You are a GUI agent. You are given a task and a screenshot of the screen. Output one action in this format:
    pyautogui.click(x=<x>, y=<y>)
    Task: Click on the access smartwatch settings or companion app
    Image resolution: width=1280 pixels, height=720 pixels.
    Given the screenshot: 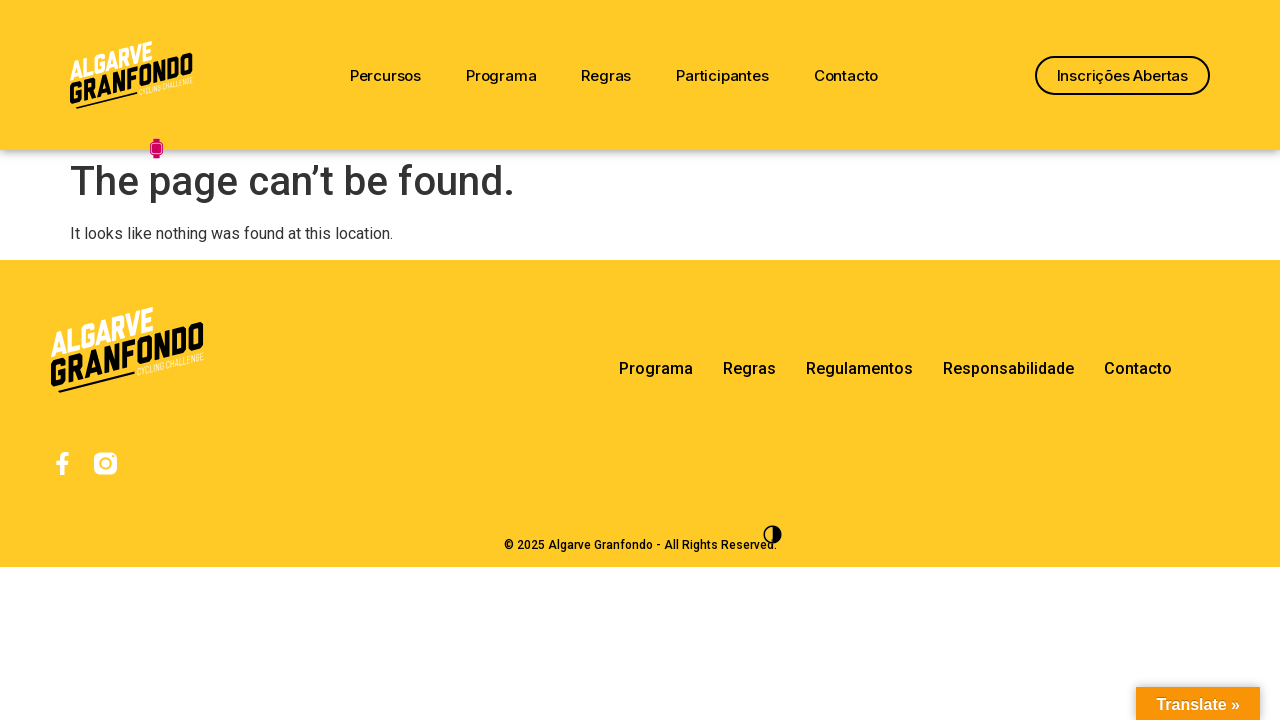 What is the action you would take?
    pyautogui.click(x=156, y=148)
    